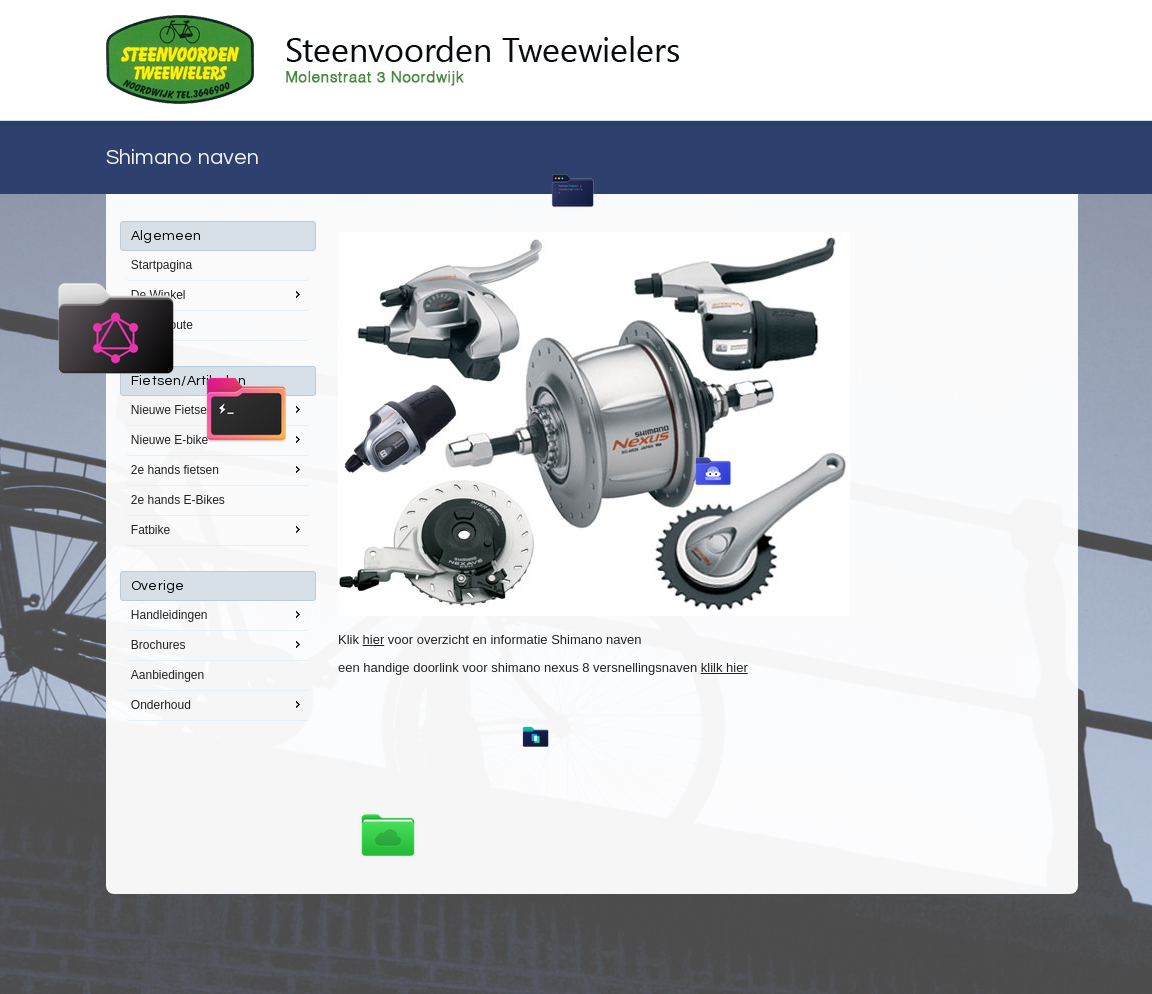 This screenshot has width=1152, height=994. What do you see at coordinates (535, 737) in the screenshot?
I see `open wondershare mobiletrans files folder` at bounding box center [535, 737].